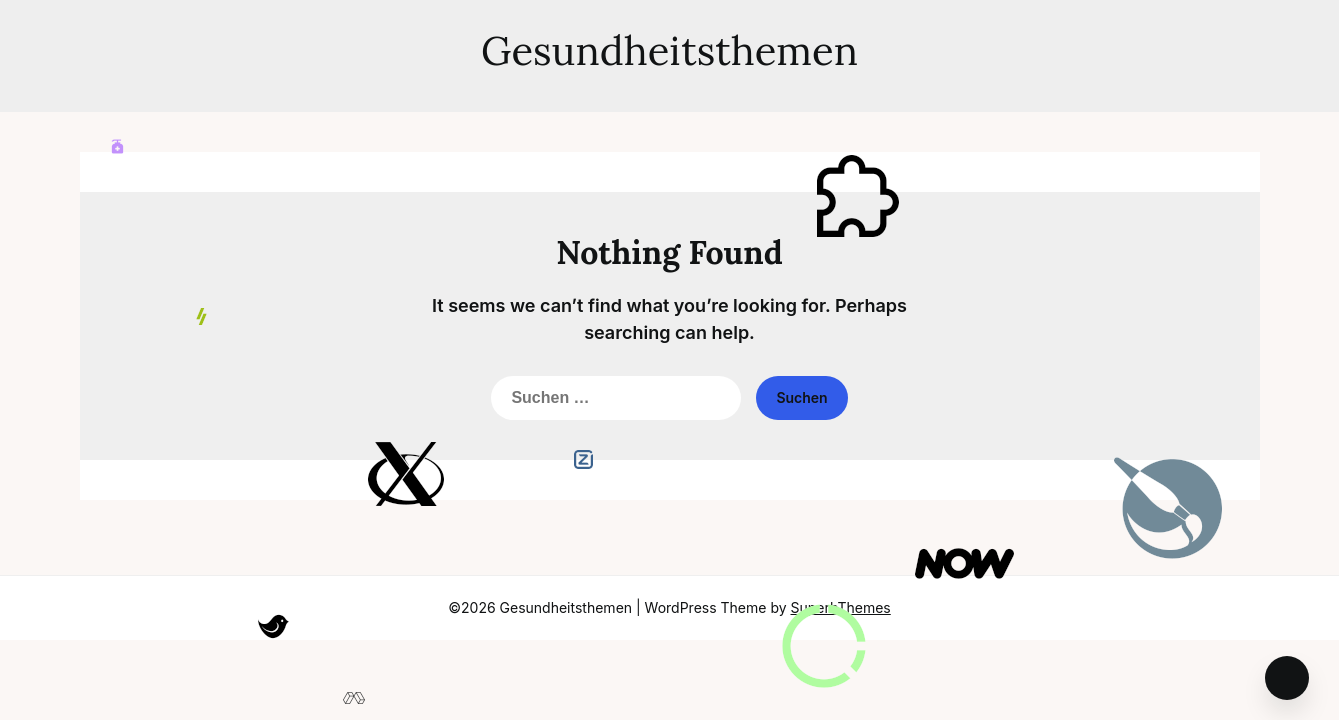 The width and height of the screenshot is (1339, 720). What do you see at coordinates (824, 646) in the screenshot?
I see `view data breakdown by category` at bounding box center [824, 646].